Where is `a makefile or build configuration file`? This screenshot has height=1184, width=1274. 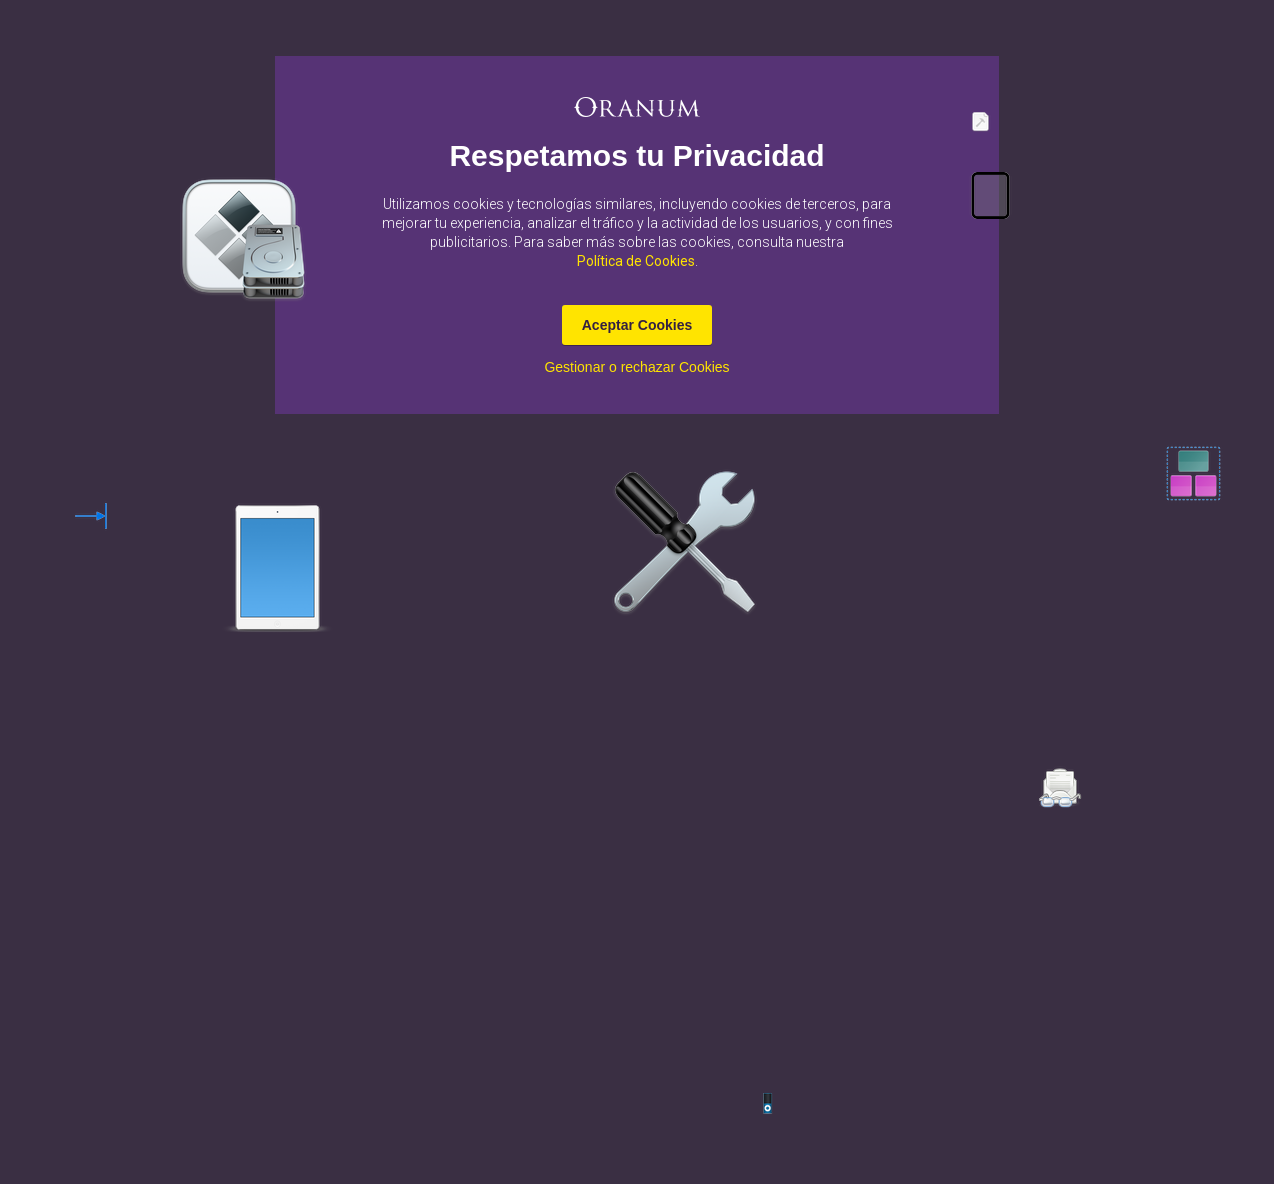 a makefile or build configuration file is located at coordinates (980, 121).